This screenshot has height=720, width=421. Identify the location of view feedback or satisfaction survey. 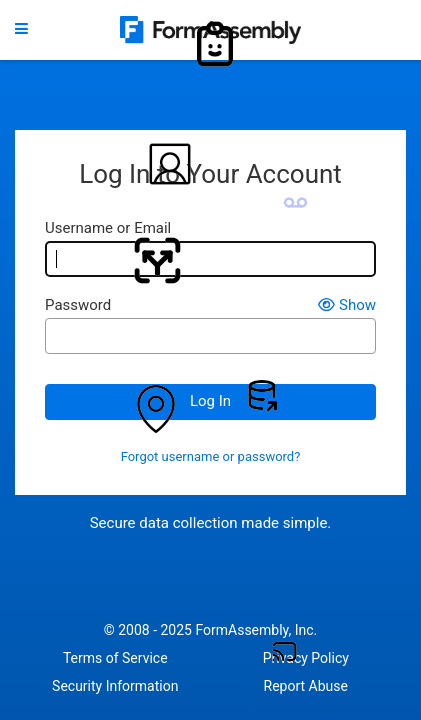
(215, 44).